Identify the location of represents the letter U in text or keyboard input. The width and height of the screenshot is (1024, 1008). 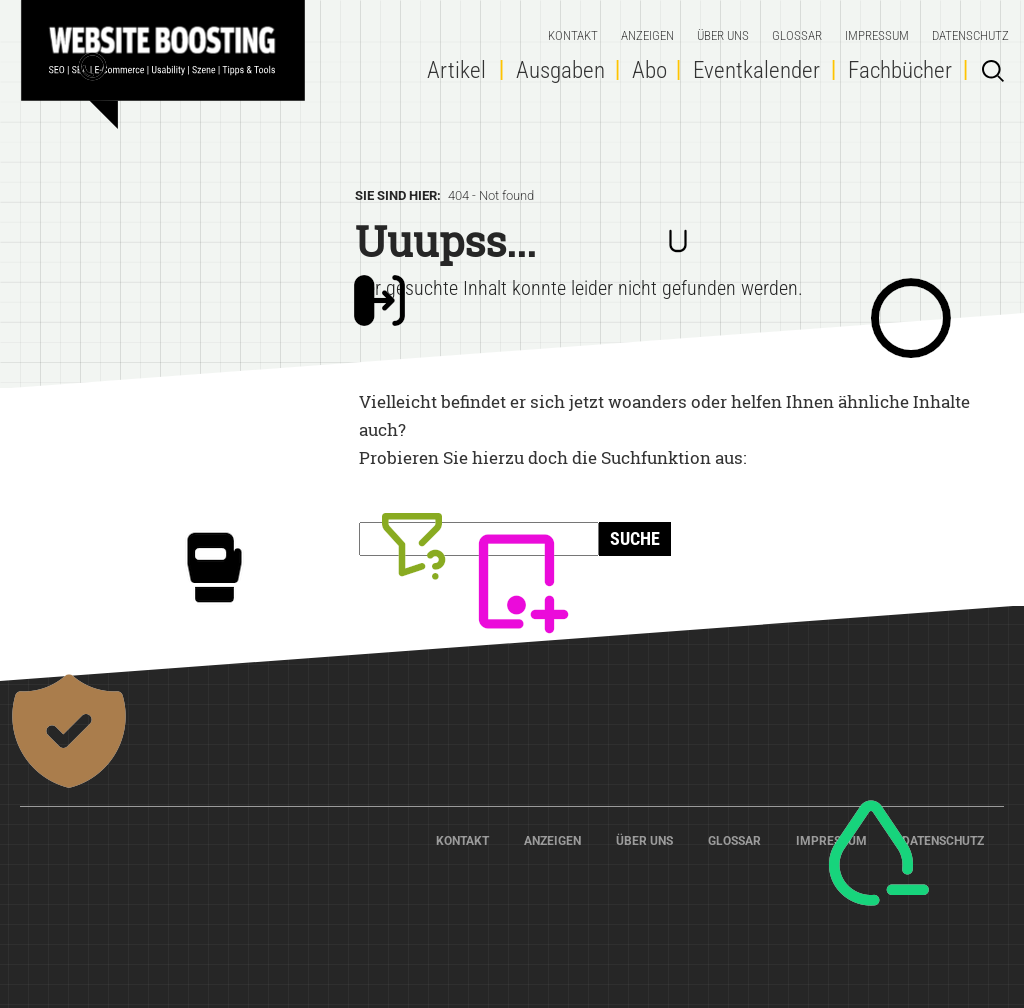
(678, 241).